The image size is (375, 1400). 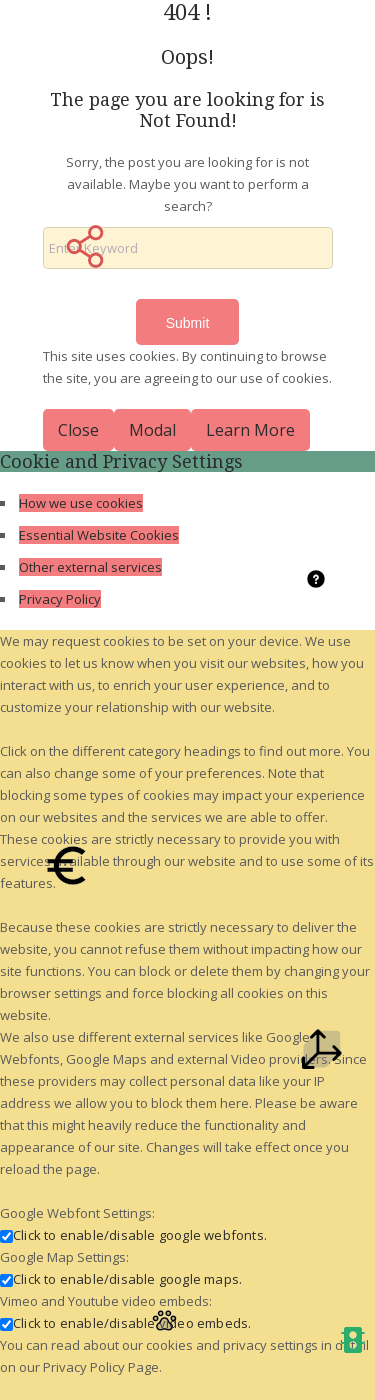 I want to click on view prices in euros, so click(x=66, y=865).